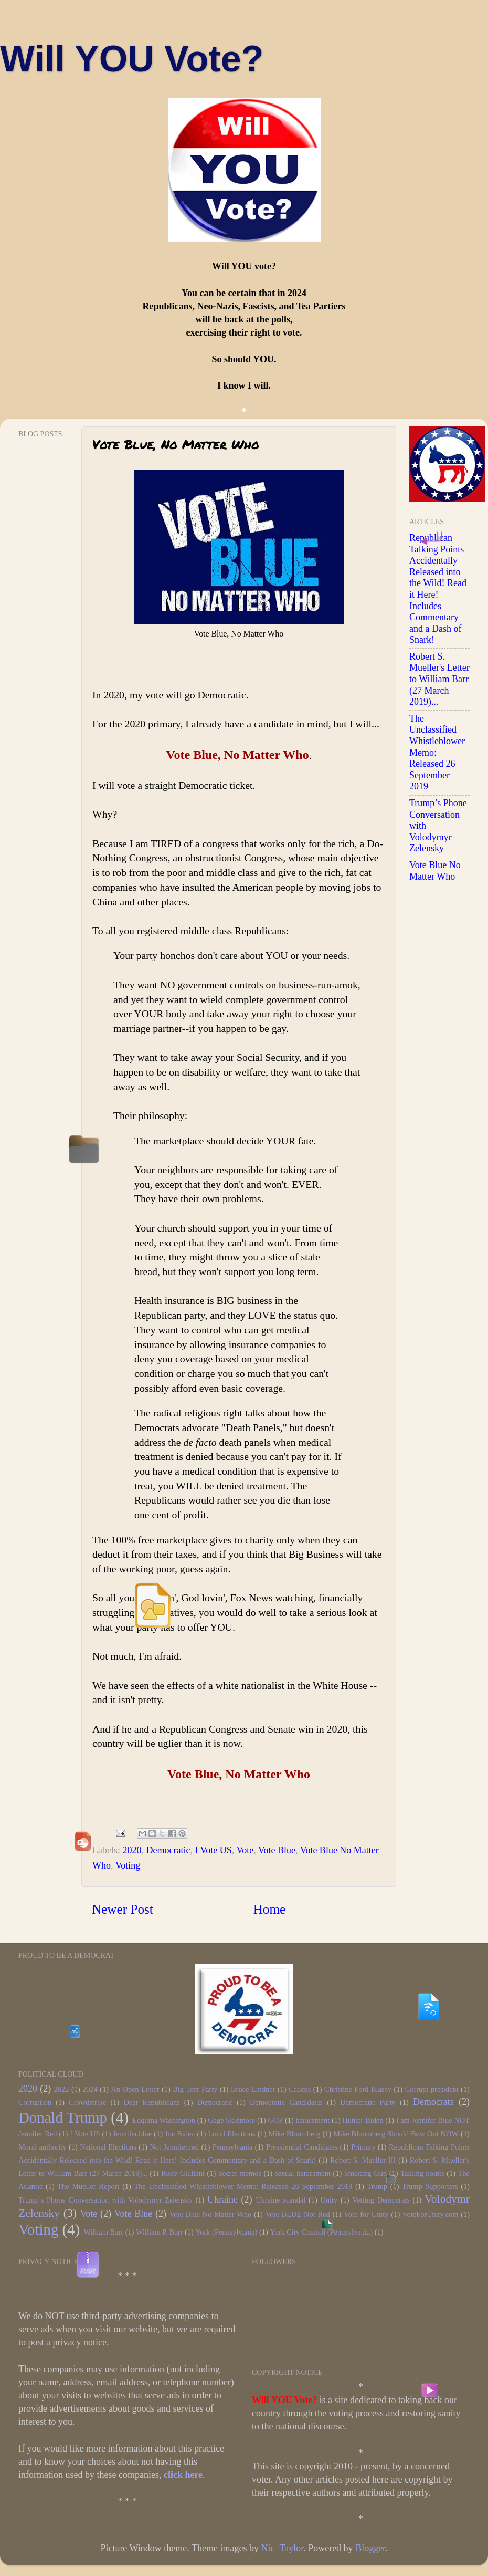  What do you see at coordinates (75, 2031) in the screenshot?
I see `open a MuseScore 3 music notation file` at bounding box center [75, 2031].